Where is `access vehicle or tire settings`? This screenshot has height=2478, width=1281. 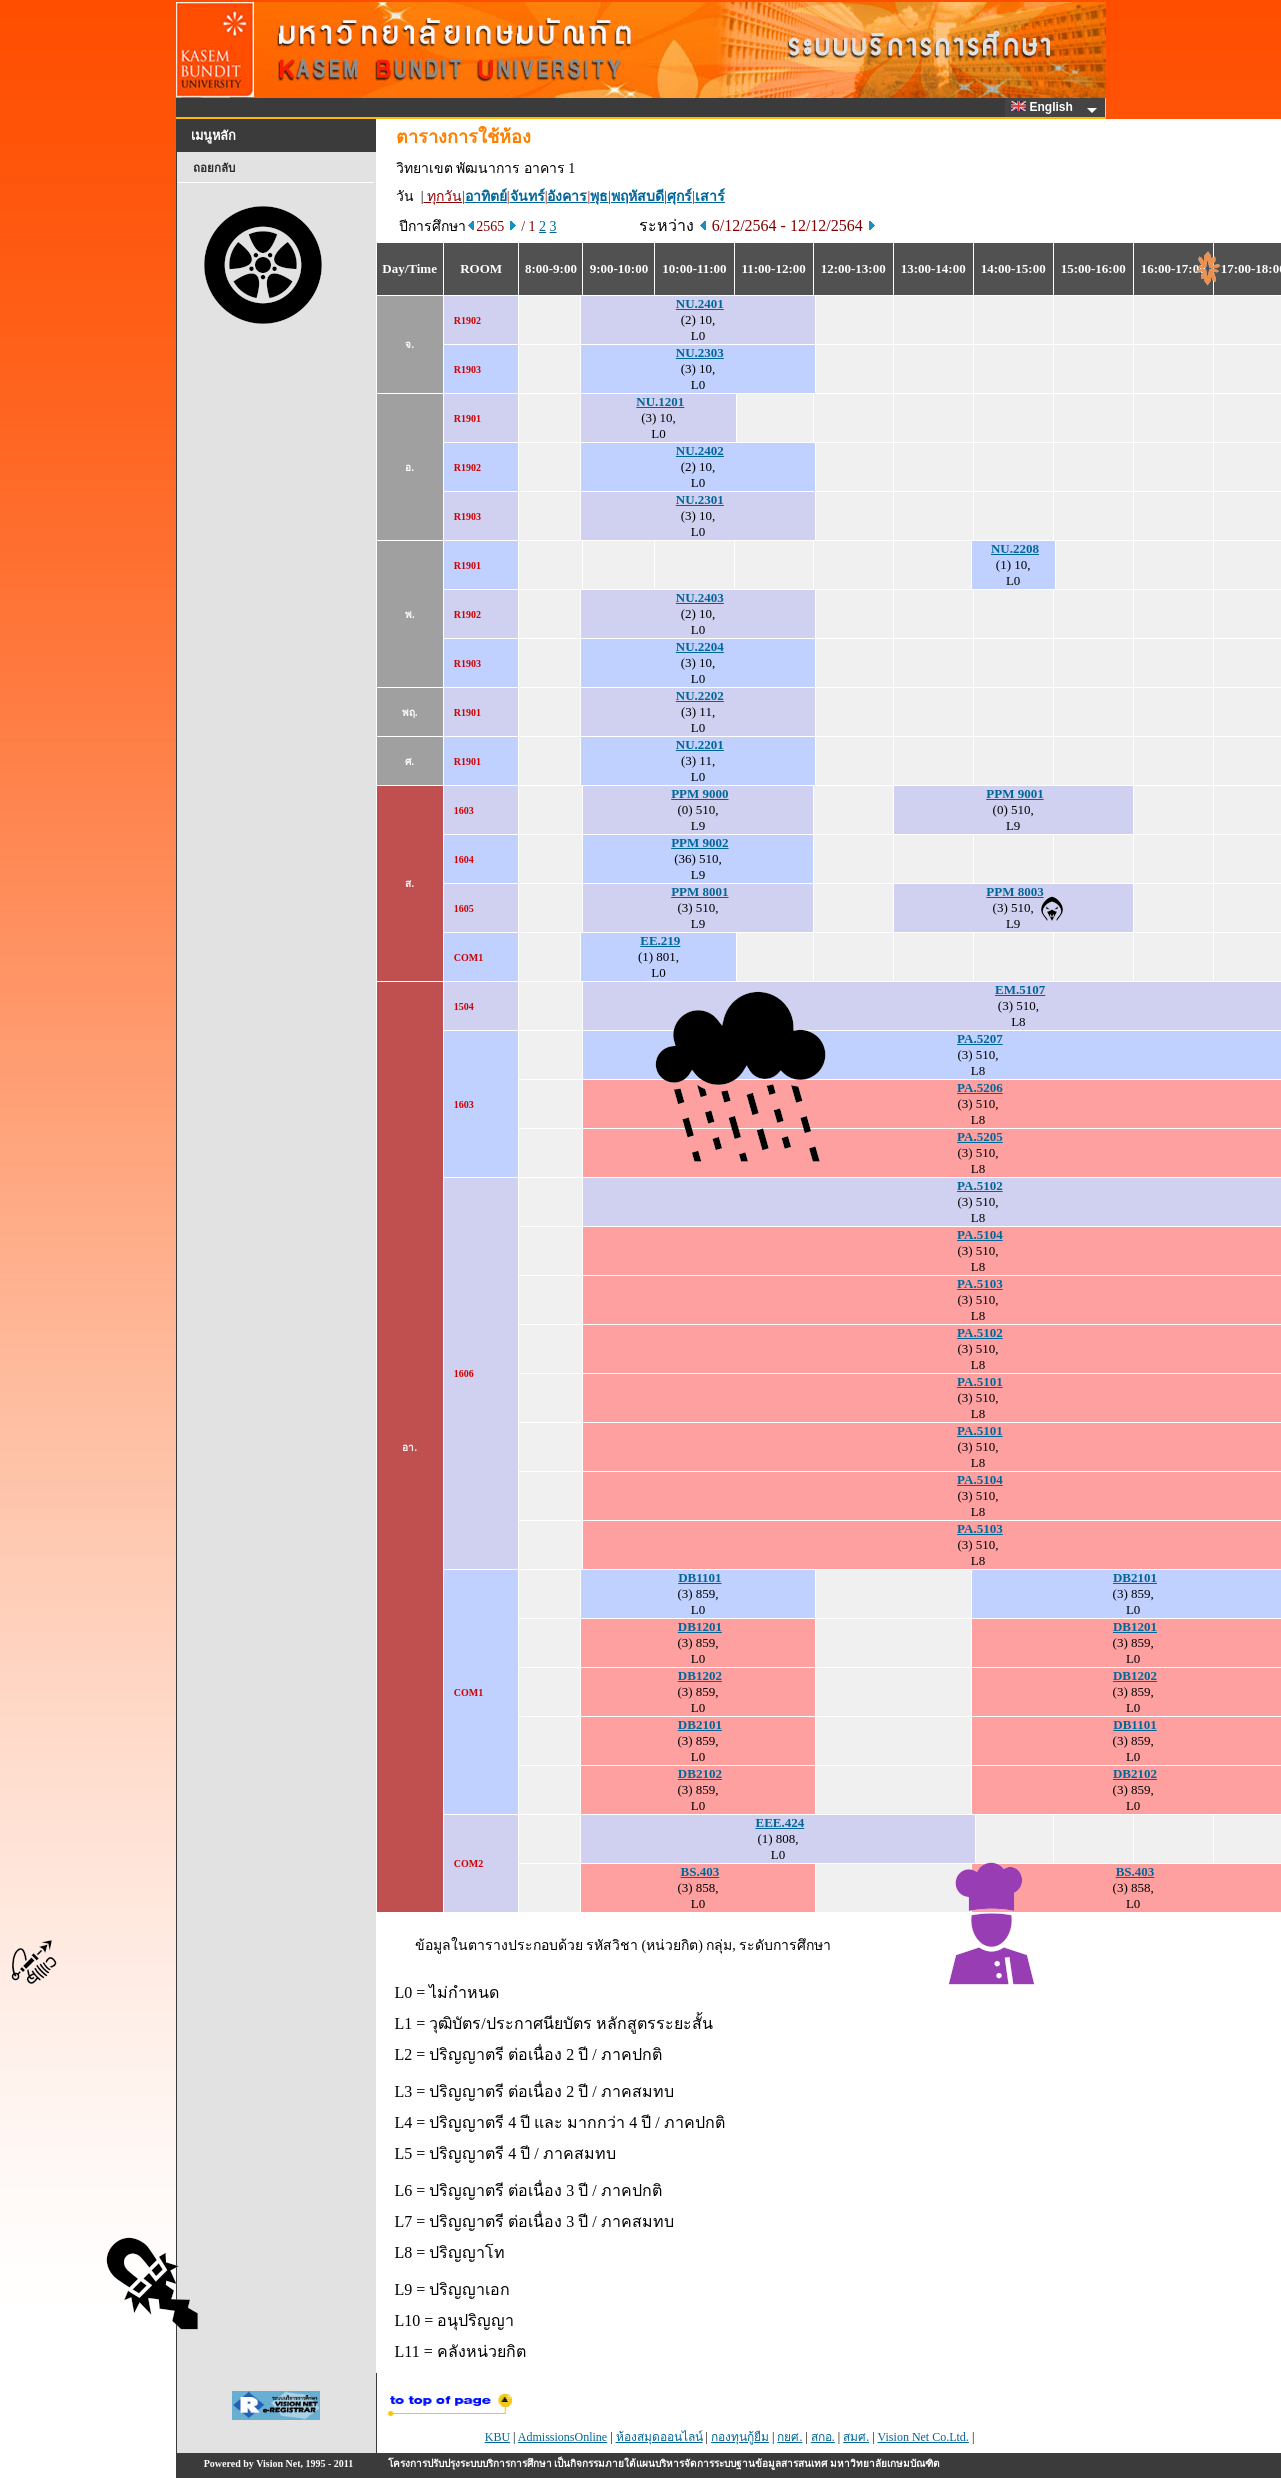
access vehicle or tire settings is located at coordinates (263, 265).